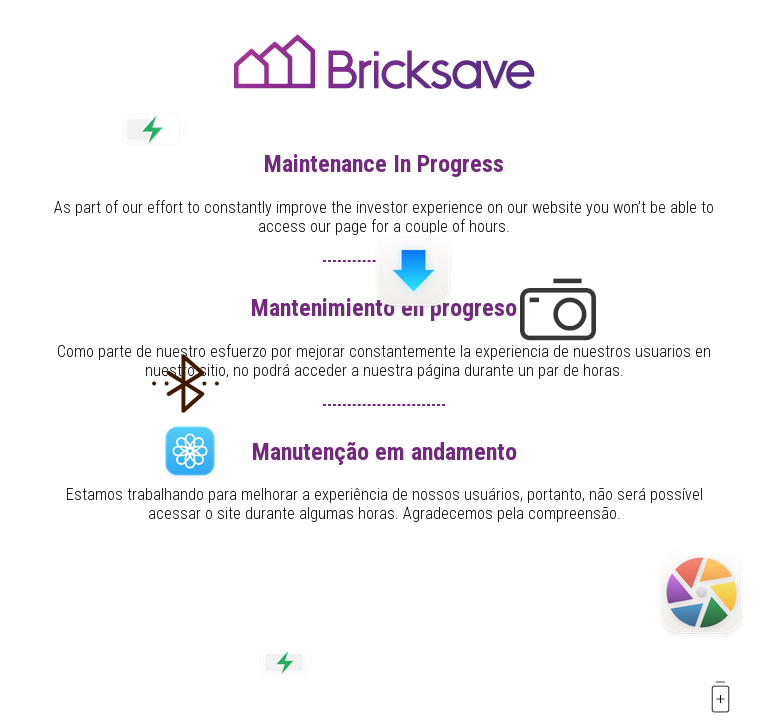 The width and height of the screenshot is (768, 720). I want to click on bluetooth is enabled and active, so click(185, 383).